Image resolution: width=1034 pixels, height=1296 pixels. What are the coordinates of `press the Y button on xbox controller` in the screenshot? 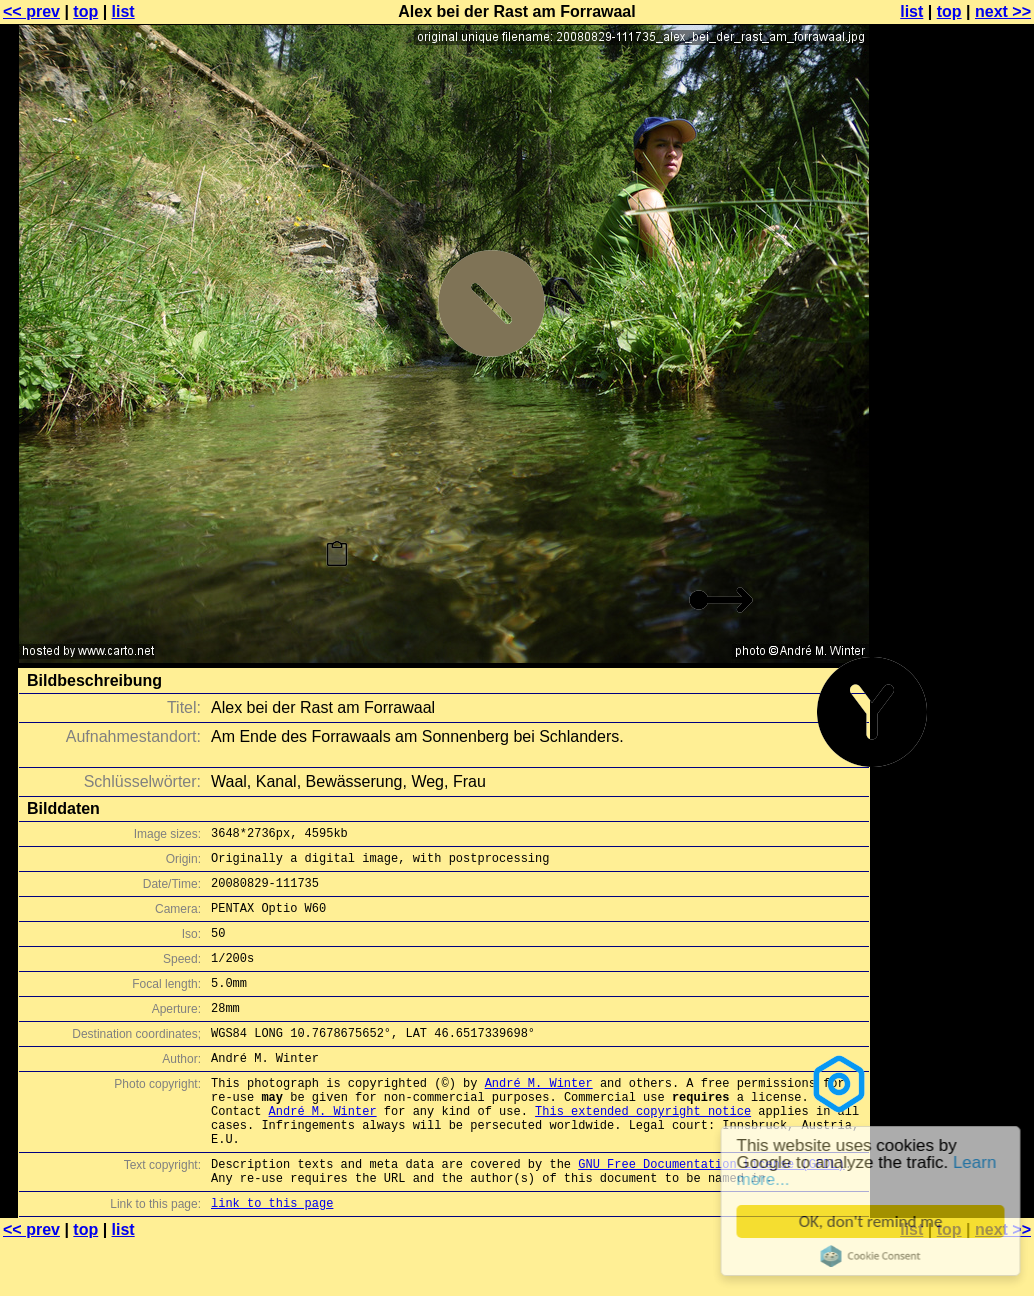 It's located at (872, 712).